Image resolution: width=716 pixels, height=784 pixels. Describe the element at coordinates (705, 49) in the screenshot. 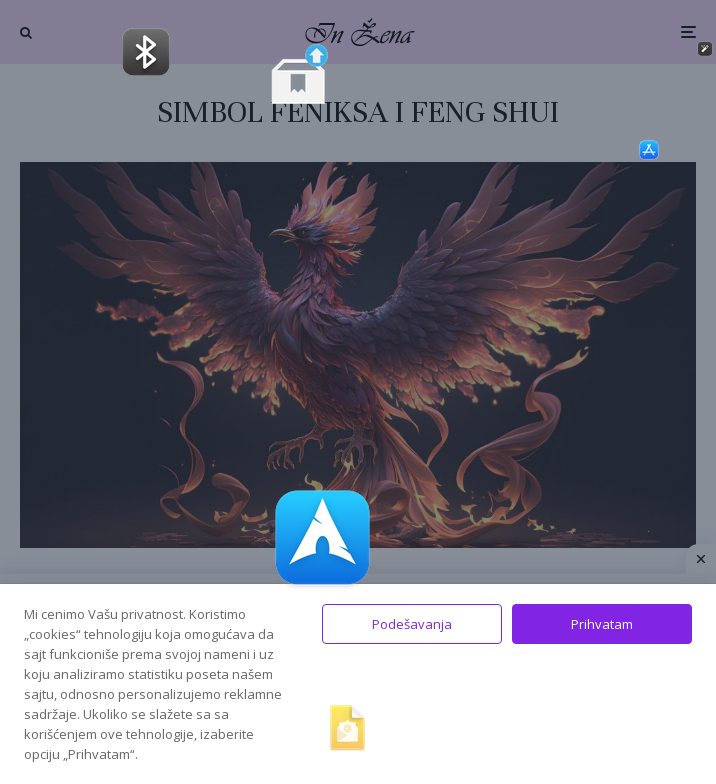

I see `access visual effects and animation settings` at that location.